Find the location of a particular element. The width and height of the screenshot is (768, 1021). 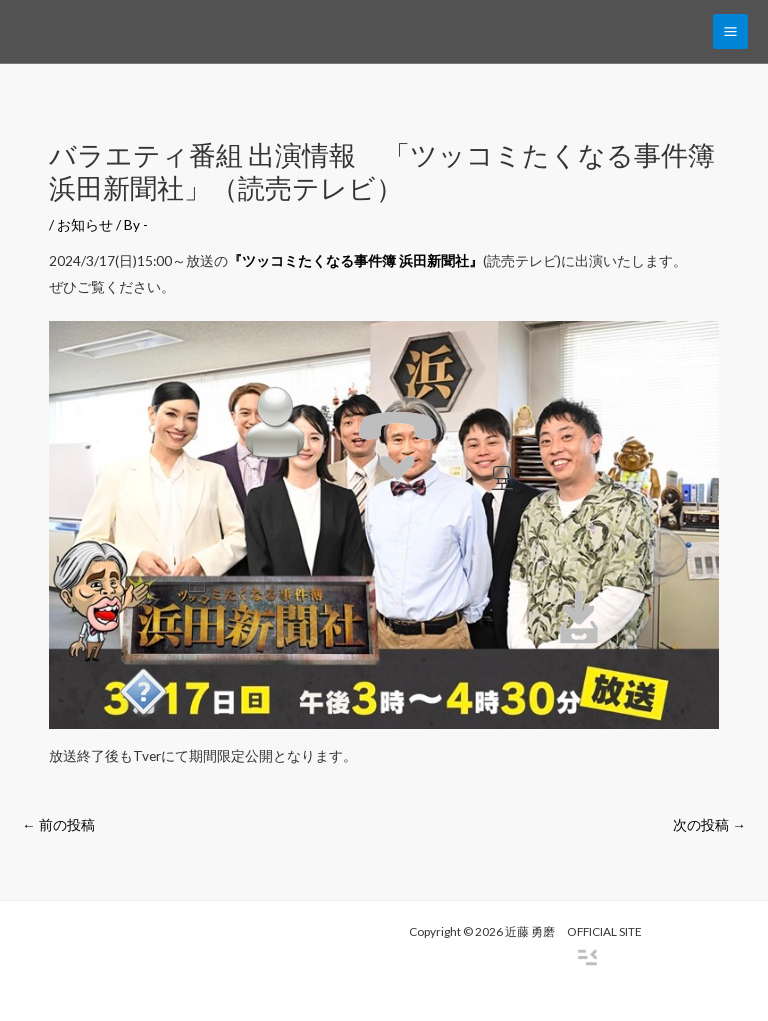

decrease text indentation is located at coordinates (587, 957).